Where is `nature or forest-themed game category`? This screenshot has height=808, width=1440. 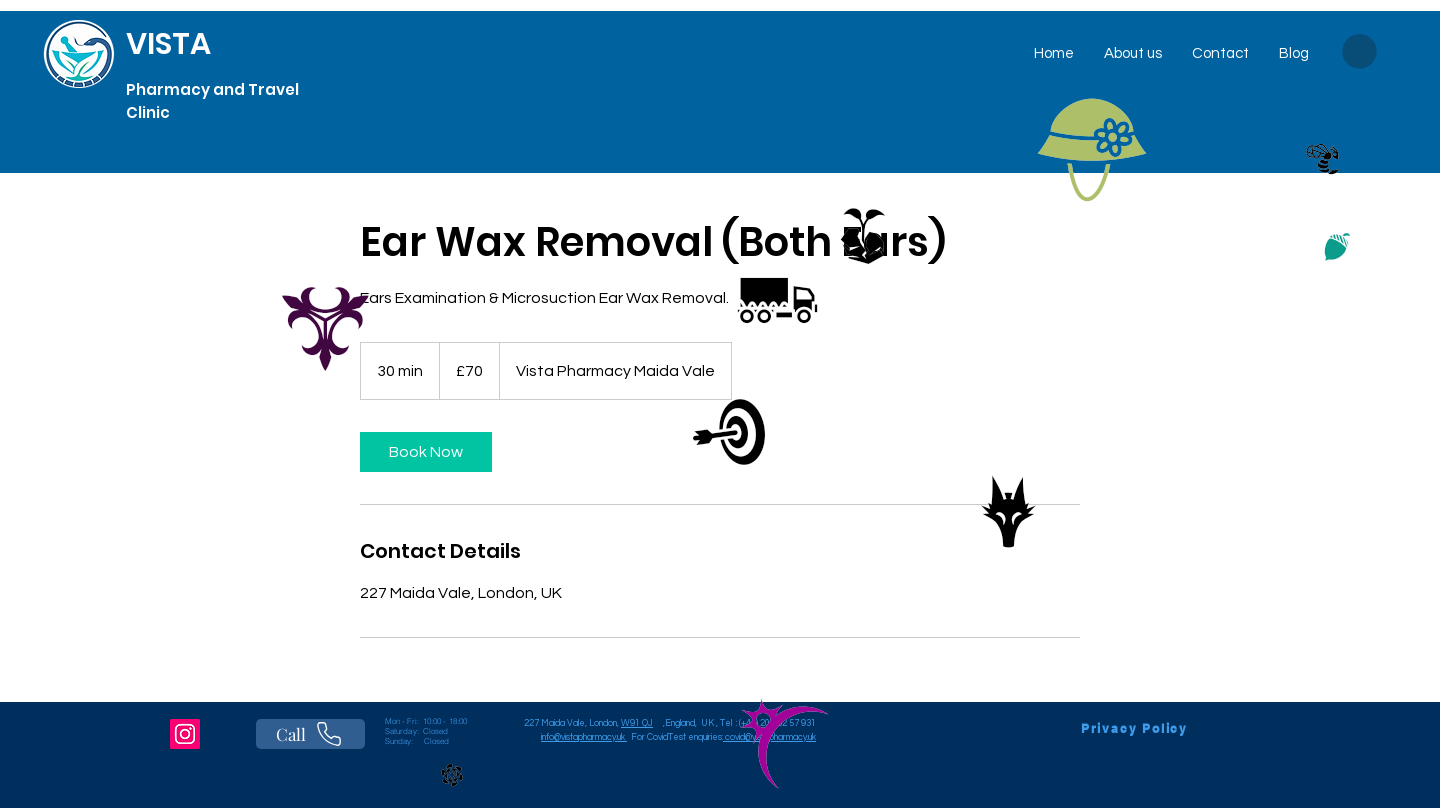
nature or forest-themed game category is located at coordinates (1337, 247).